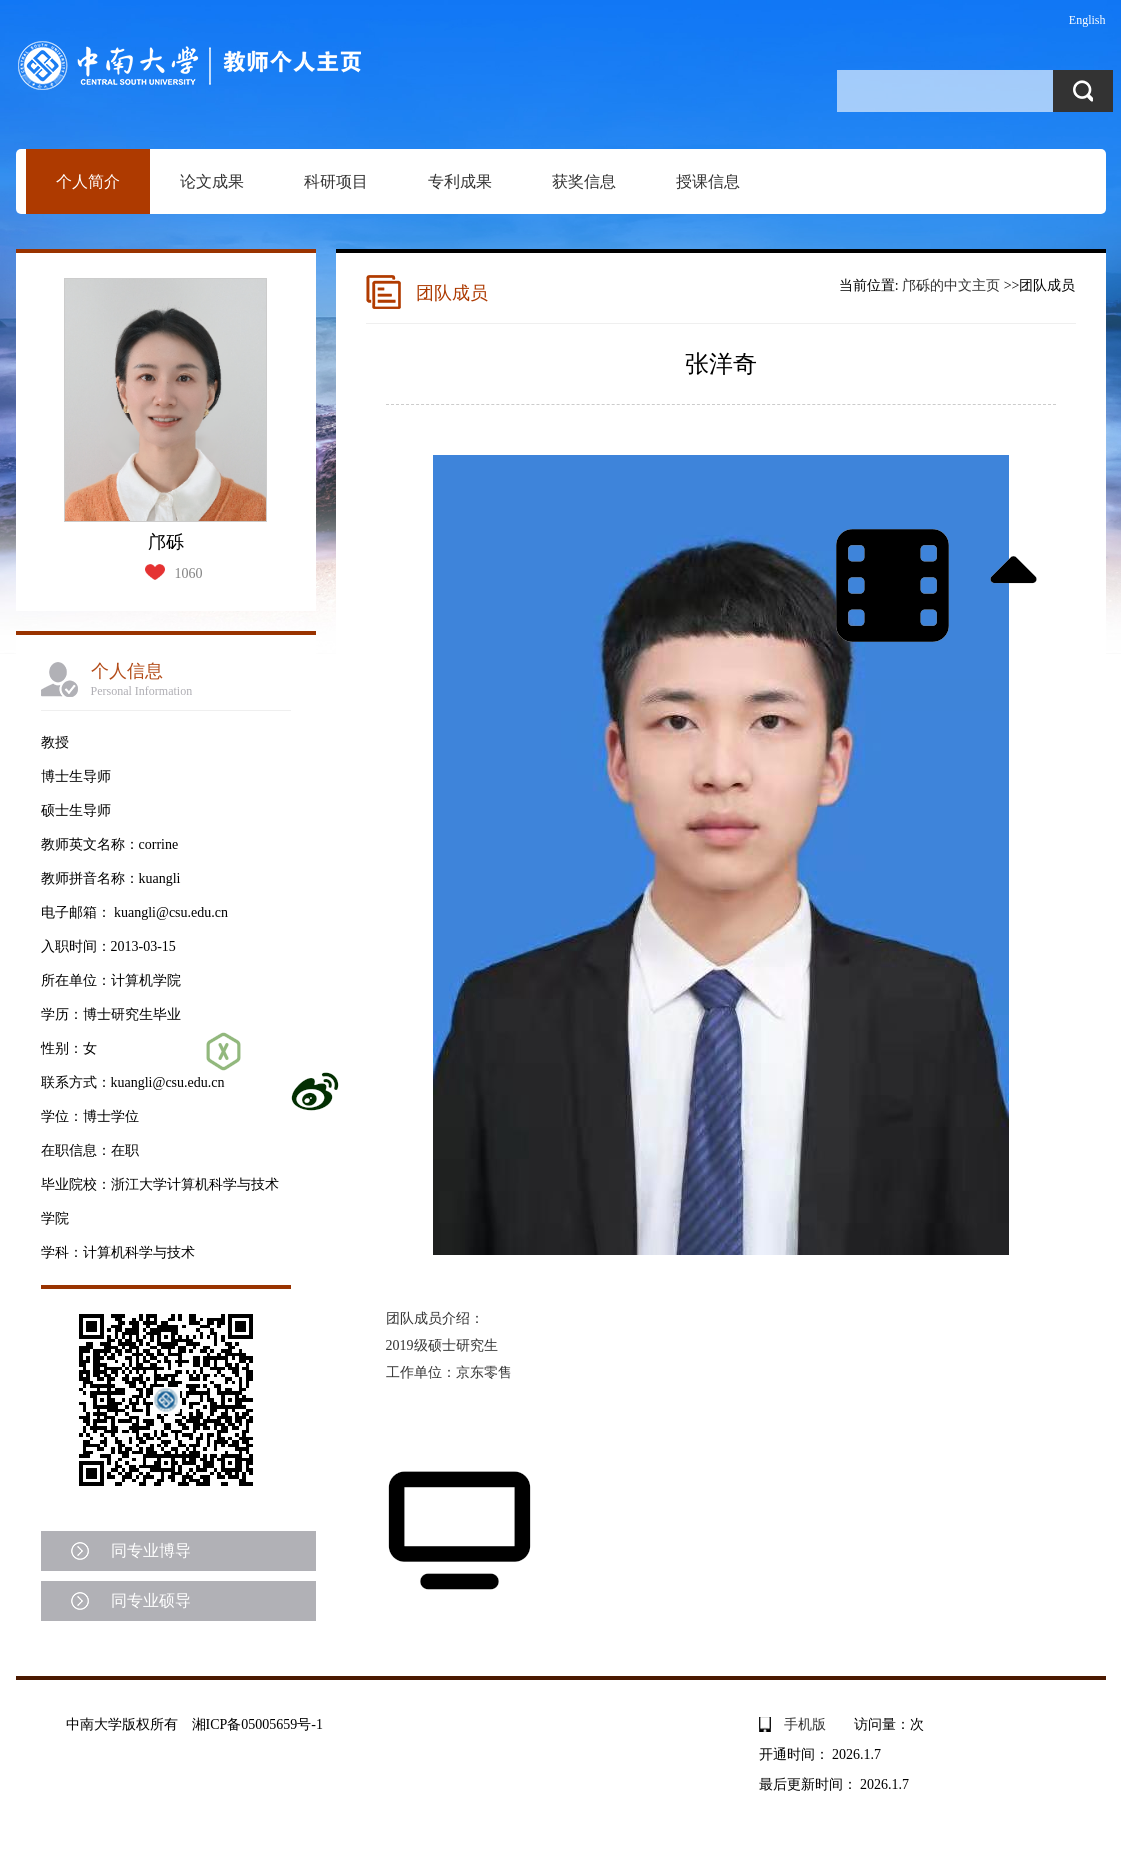 This screenshot has width=1121, height=1870. I want to click on open weibo app, so click(315, 1093).